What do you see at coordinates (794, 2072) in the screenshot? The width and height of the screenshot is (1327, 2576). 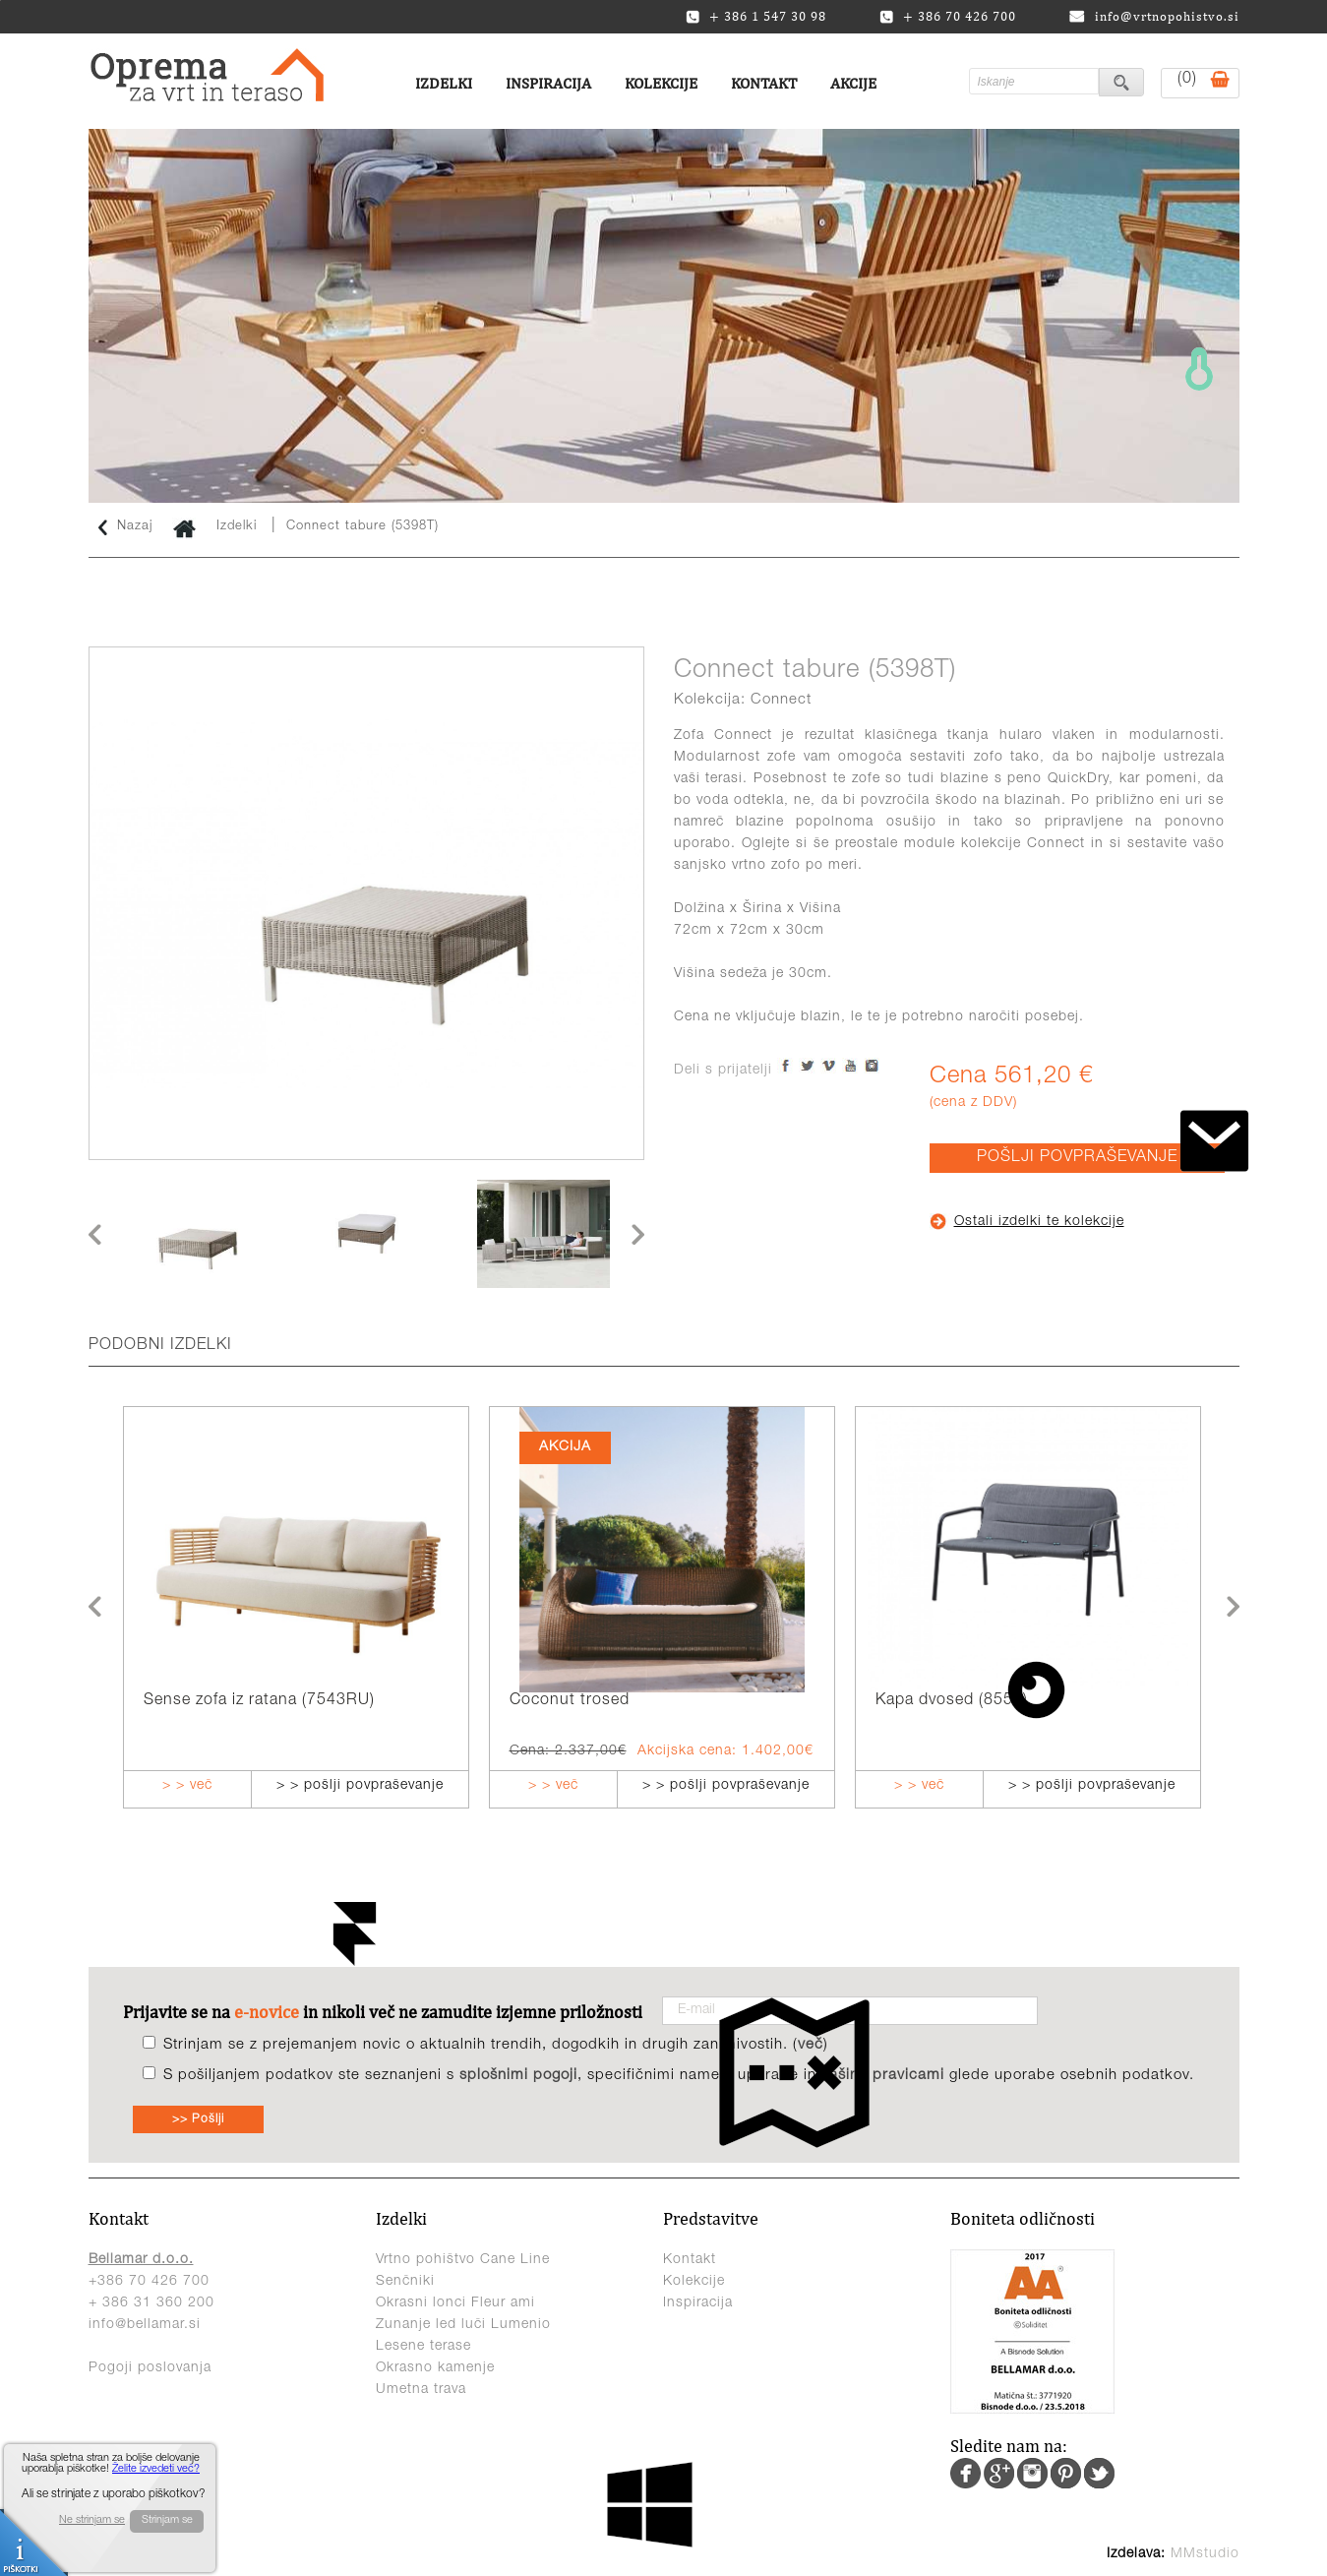 I see `view treasure map or hidden location` at bounding box center [794, 2072].